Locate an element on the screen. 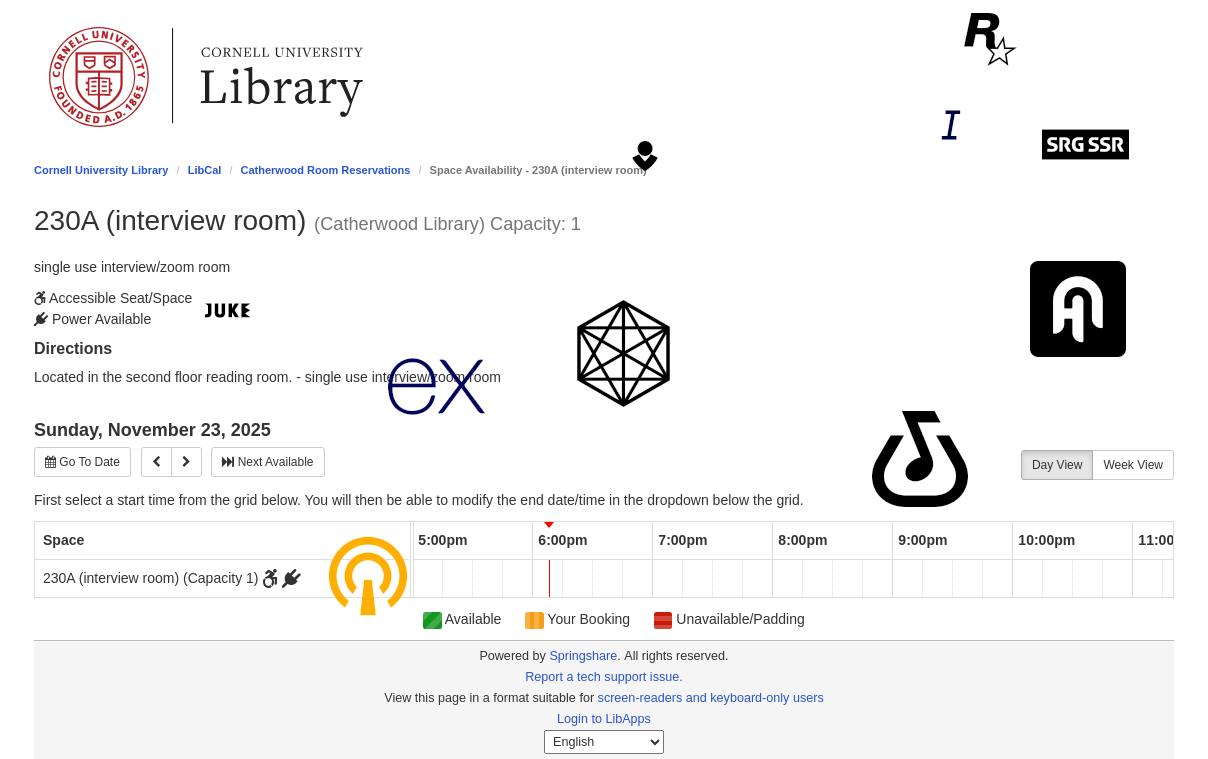 The image size is (1208, 759). open the BandLab music creation app is located at coordinates (920, 459).